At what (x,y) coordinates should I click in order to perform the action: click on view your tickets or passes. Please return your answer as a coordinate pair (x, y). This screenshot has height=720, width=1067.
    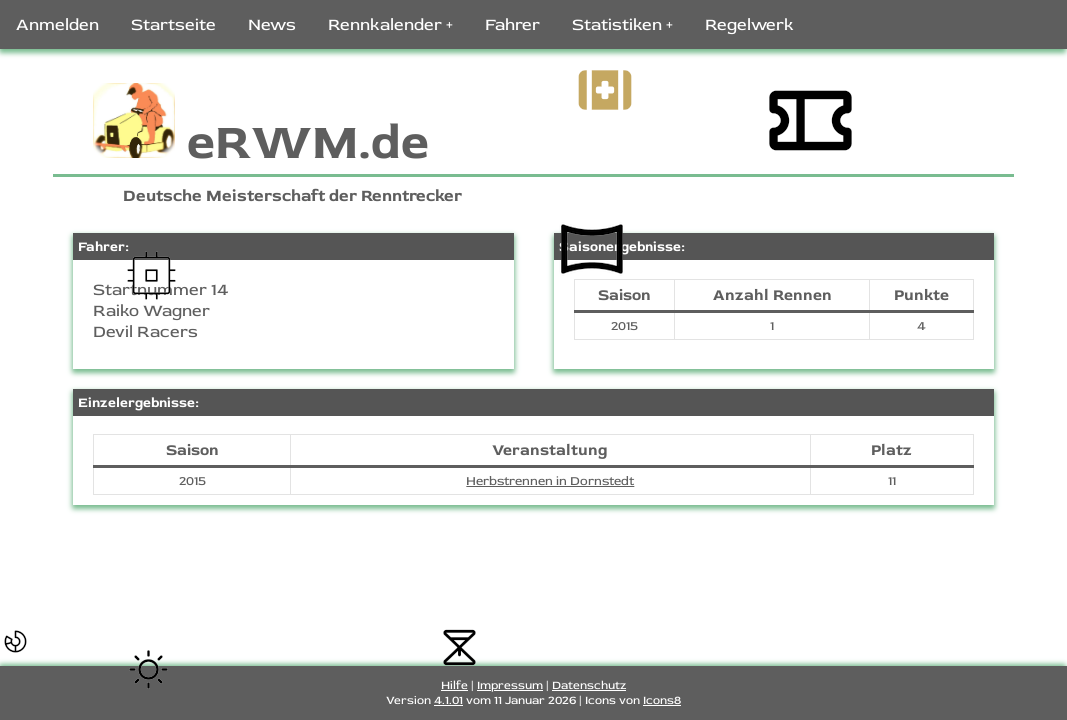
    Looking at the image, I should click on (810, 120).